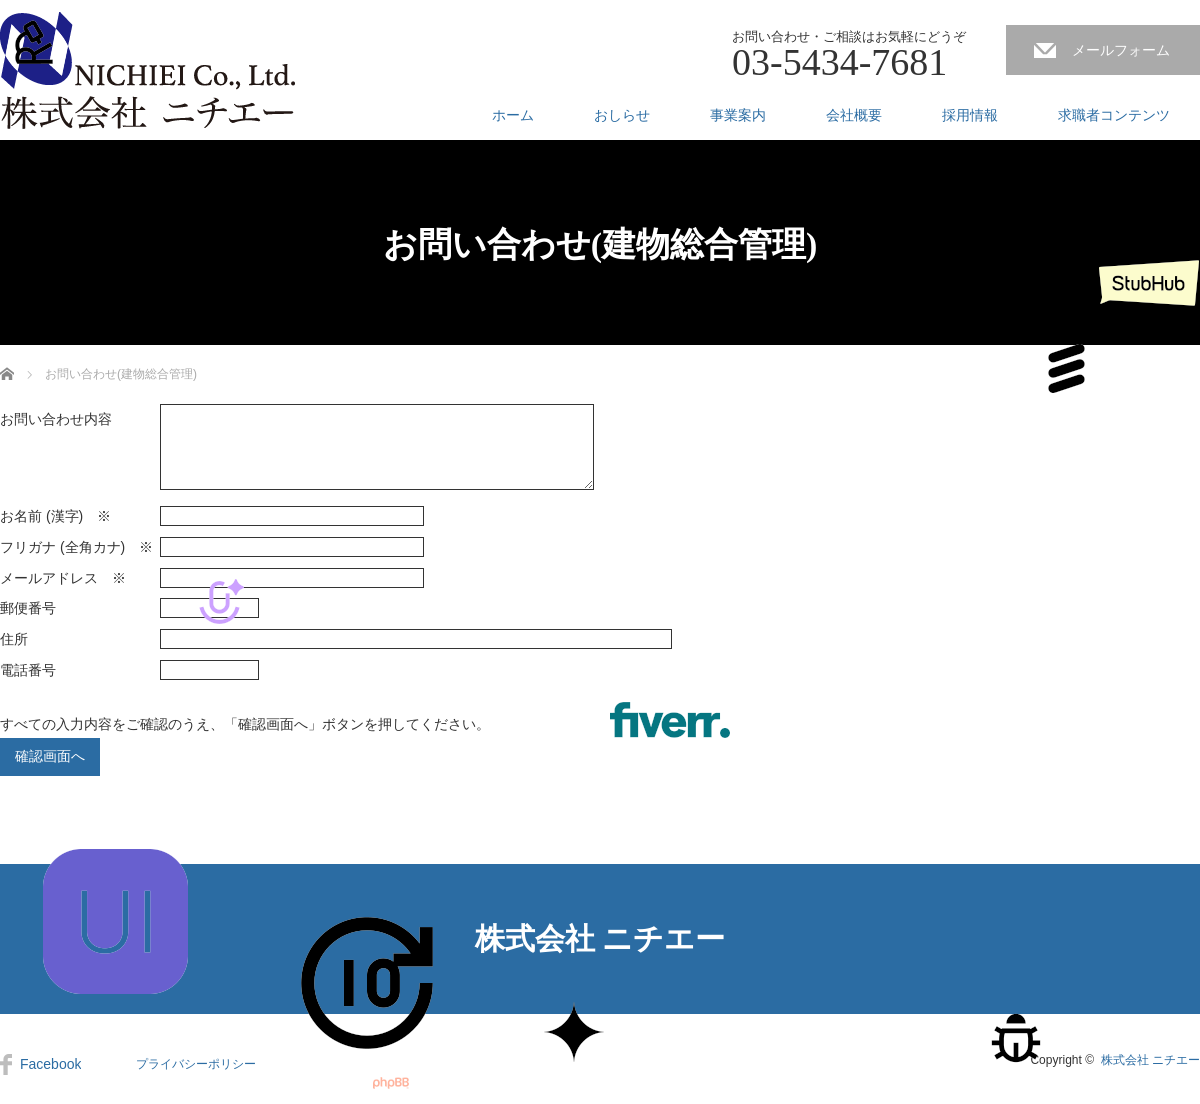 The image size is (1200, 1104). What do you see at coordinates (1066, 368) in the screenshot?
I see `ericsson brand logo` at bounding box center [1066, 368].